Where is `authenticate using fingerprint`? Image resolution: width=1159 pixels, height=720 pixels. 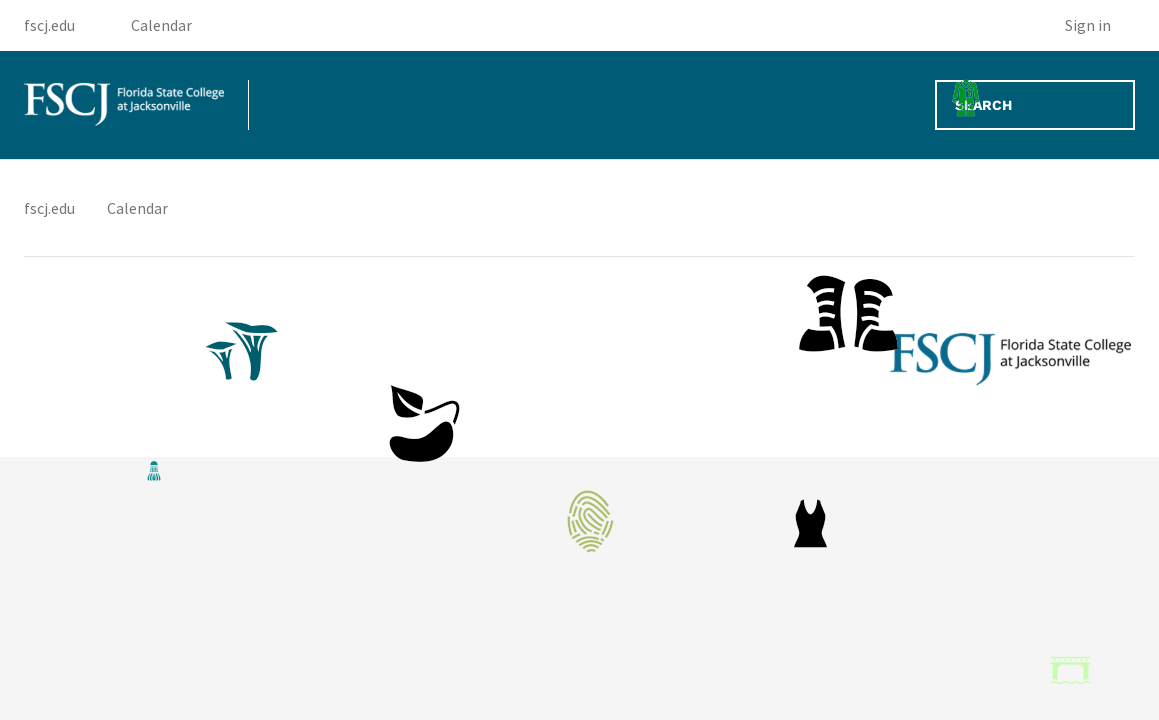
authenticate using fingerprint is located at coordinates (590, 521).